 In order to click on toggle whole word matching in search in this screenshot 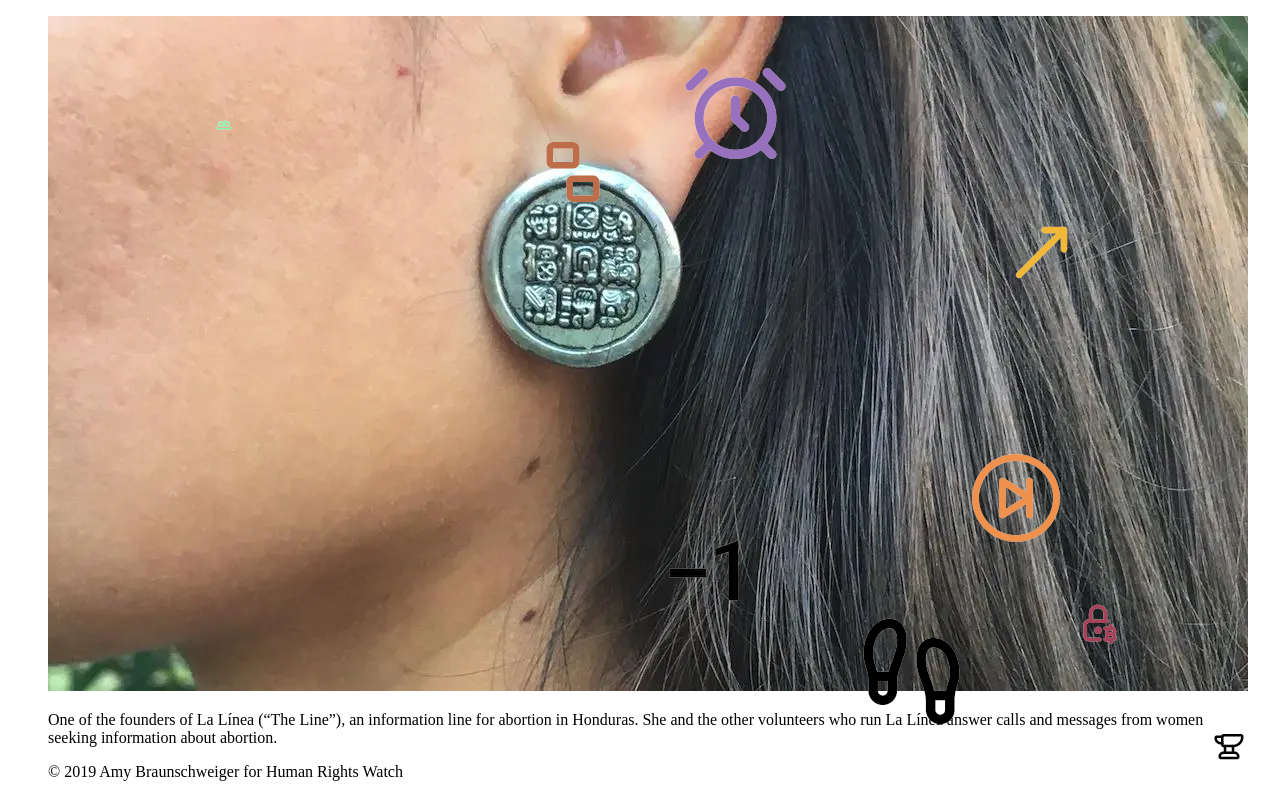, I will do `click(224, 124)`.